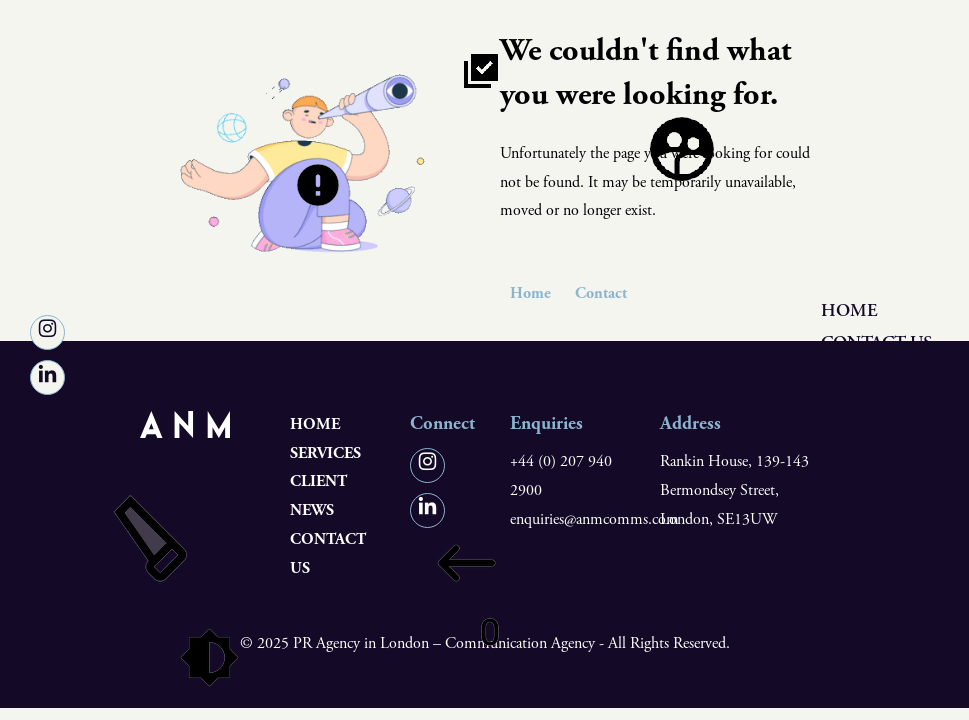 This screenshot has height=720, width=969. I want to click on indicates an error or problem has occurred, so click(318, 185).